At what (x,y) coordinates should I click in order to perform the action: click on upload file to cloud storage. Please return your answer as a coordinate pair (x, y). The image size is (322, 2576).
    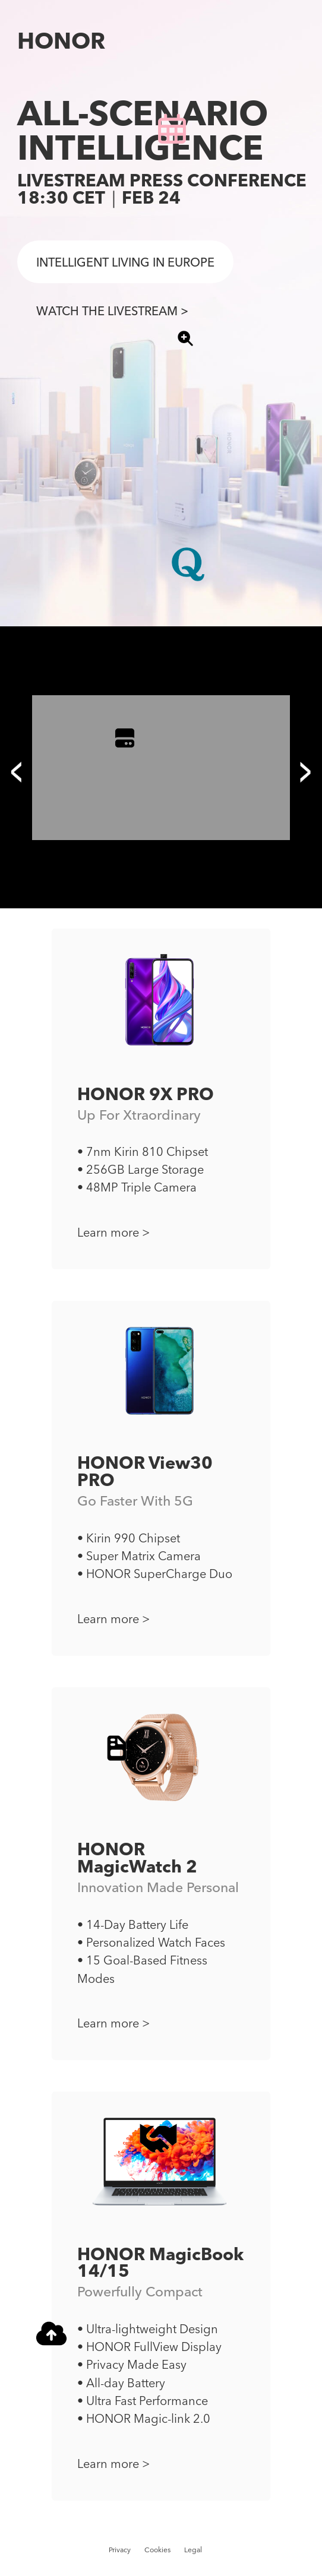
    Looking at the image, I should click on (51, 2333).